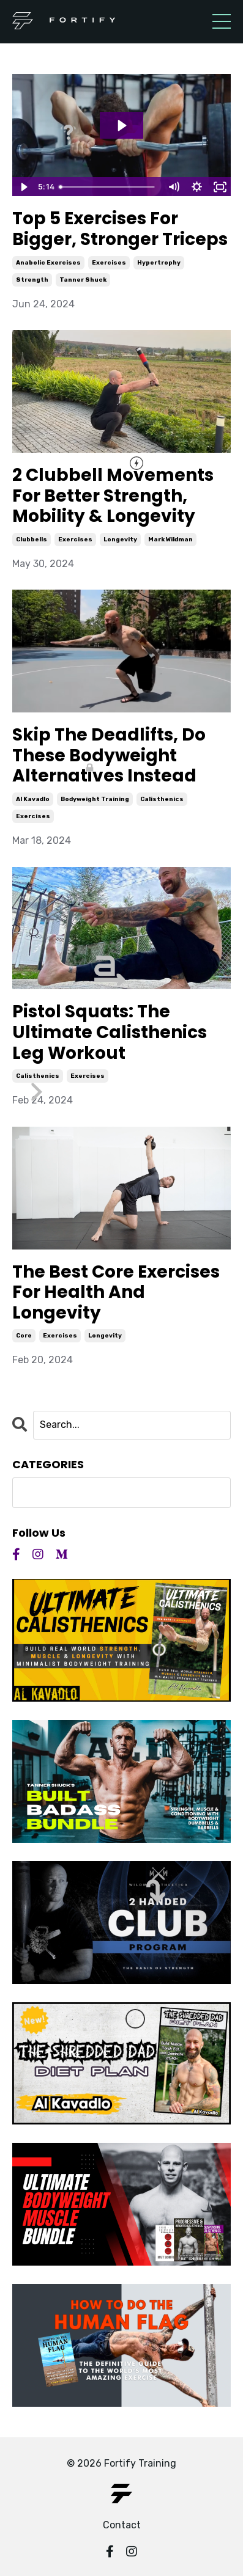 Image resolution: width=243 pixels, height=2576 pixels. What do you see at coordinates (136, 463) in the screenshot?
I see `access power and battery settings` at bounding box center [136, 463].